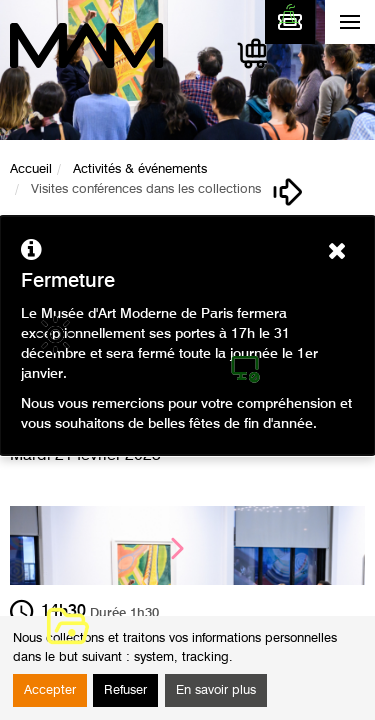  What do you see at coordinates (68, 627) in the screenshot?
I see `indicates an open folder with new or unread content` at bounding box center [68, 627].